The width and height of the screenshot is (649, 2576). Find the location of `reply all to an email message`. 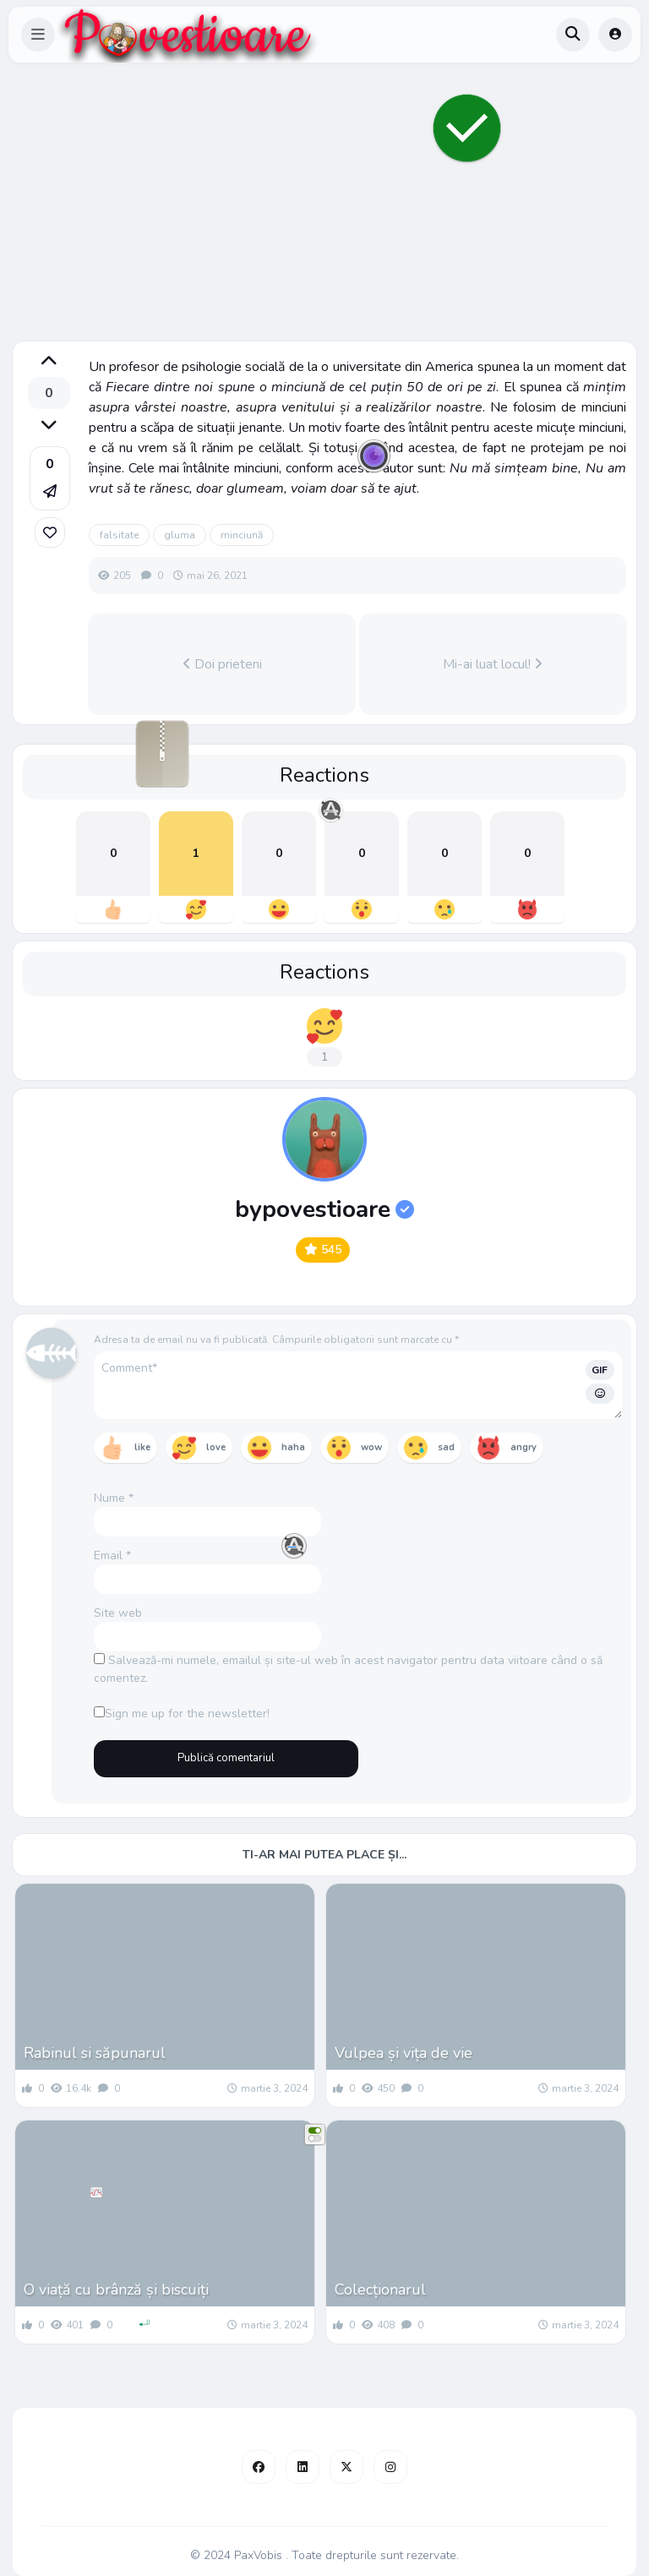

reply all to an email message is located at coordinates (144, 2322).